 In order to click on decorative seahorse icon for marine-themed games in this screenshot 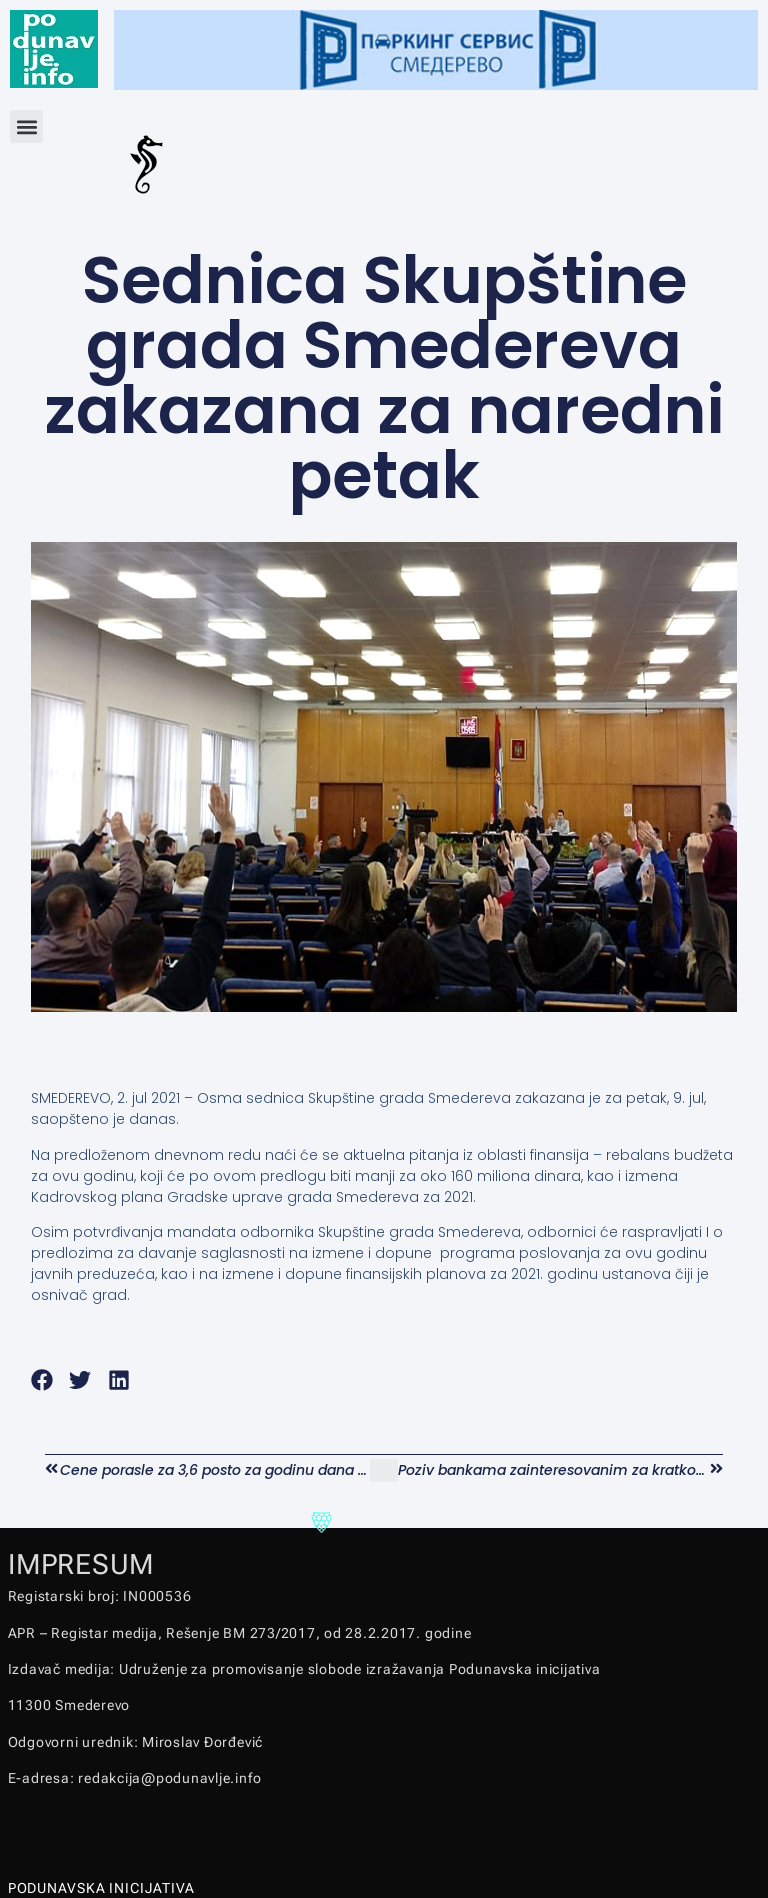, I will do `click(146, 164)`.